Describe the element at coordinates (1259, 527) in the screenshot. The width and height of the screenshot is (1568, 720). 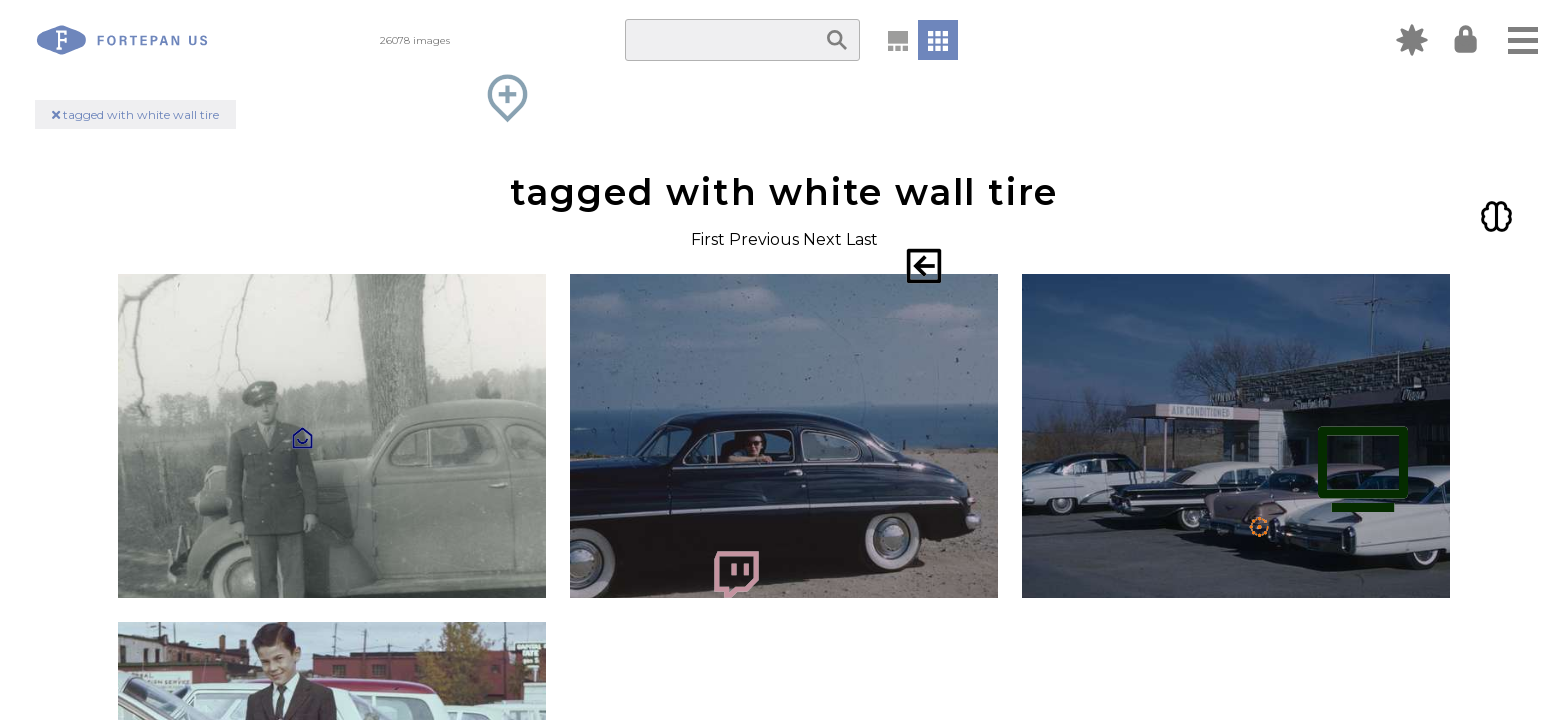
I see `open the fing network scanner app` at that location.